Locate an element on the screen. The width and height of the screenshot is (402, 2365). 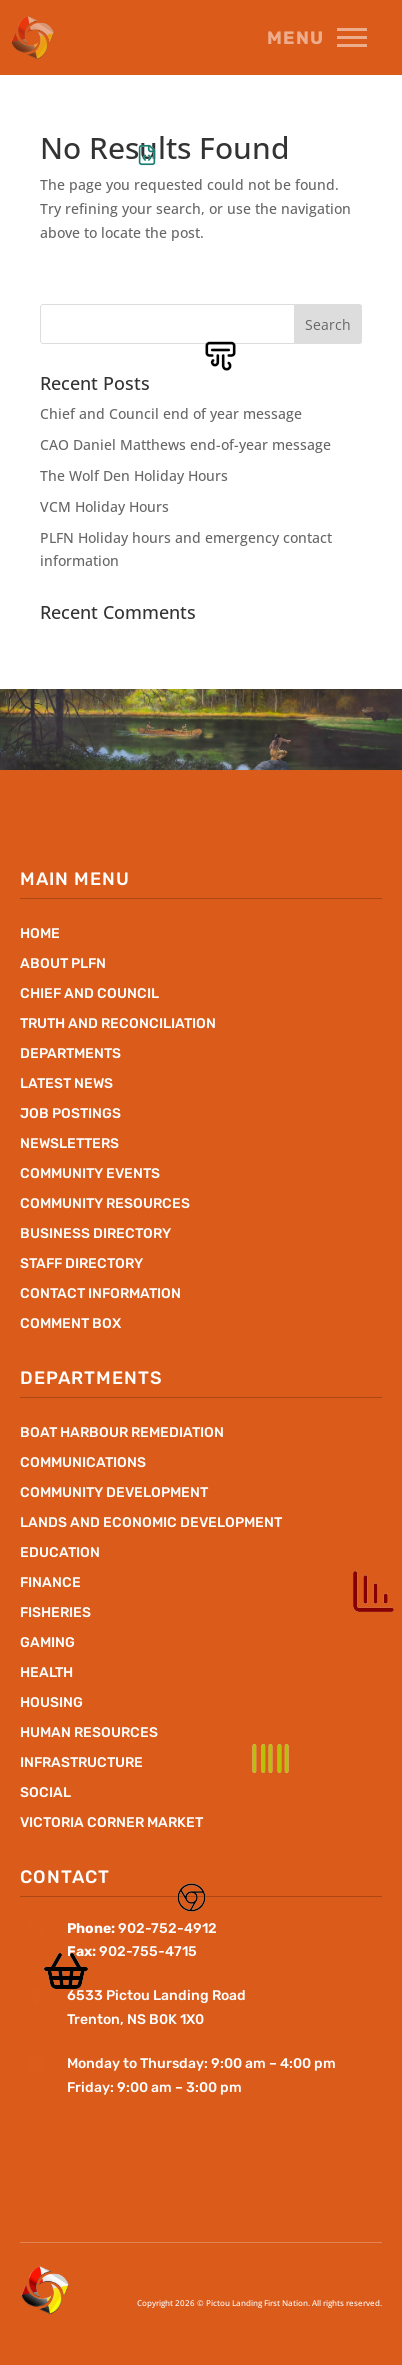
scan a barcode is located at coordinates (270, 1758).